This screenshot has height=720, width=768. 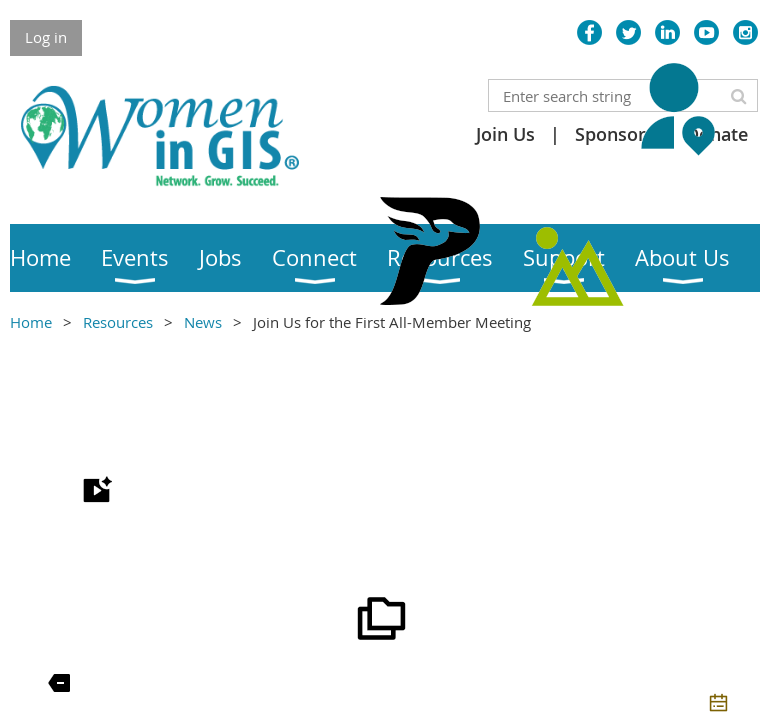 I want to click on pelican static site generator logo, so click(x=430, y=251).